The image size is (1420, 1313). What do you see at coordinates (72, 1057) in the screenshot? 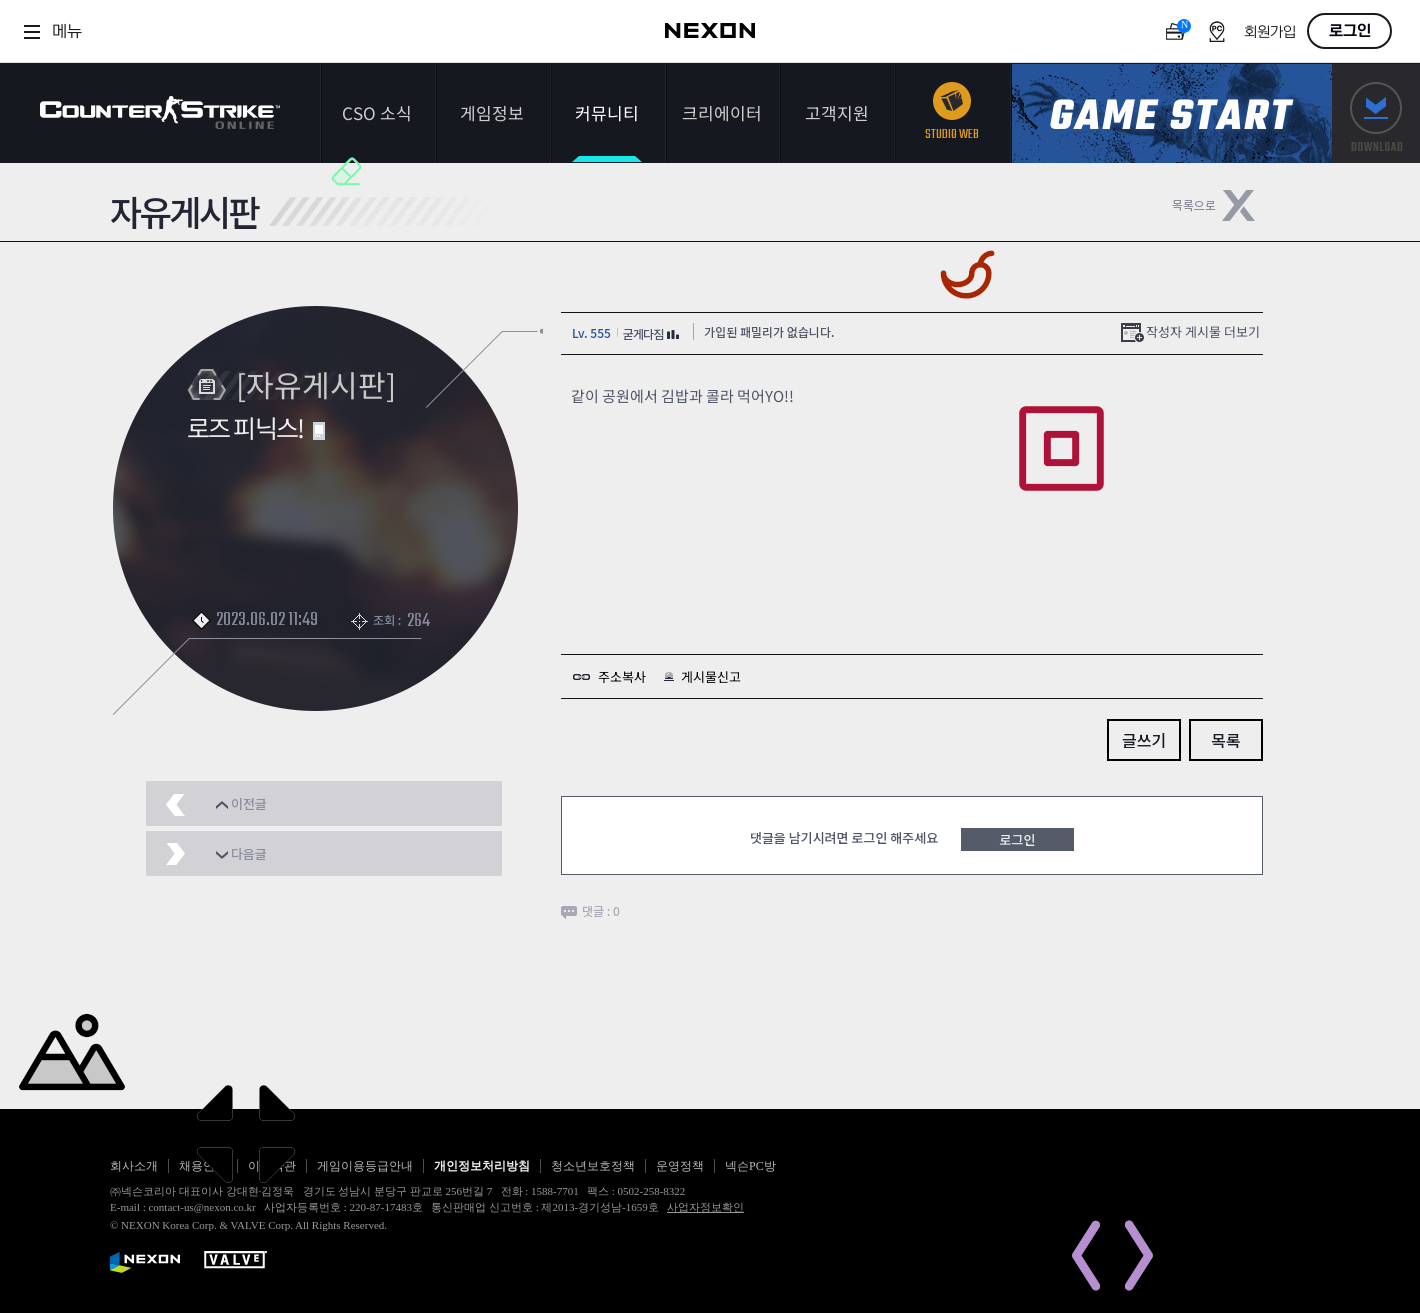
I see `view photos or image gallery` at bounding box center [72, 1057].